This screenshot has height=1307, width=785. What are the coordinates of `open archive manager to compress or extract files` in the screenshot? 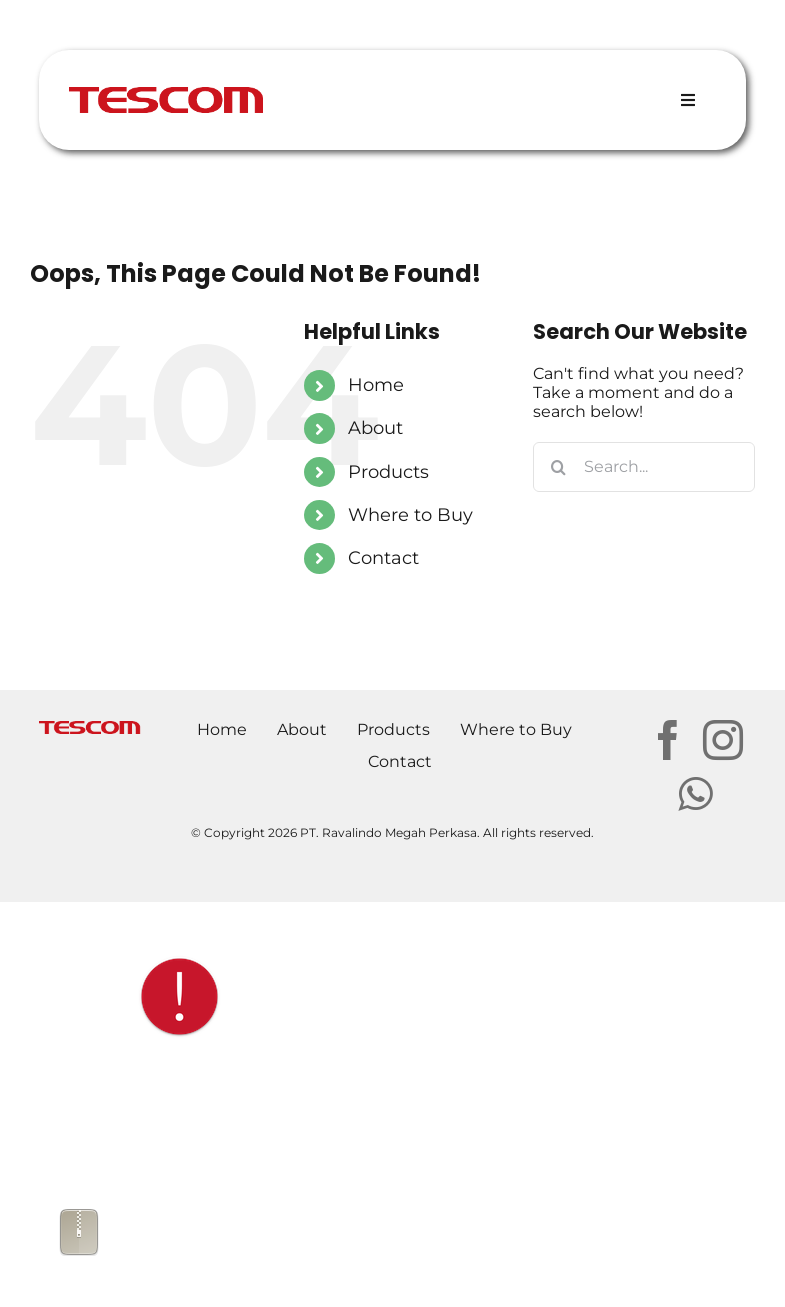 It's located at (79, 1232).